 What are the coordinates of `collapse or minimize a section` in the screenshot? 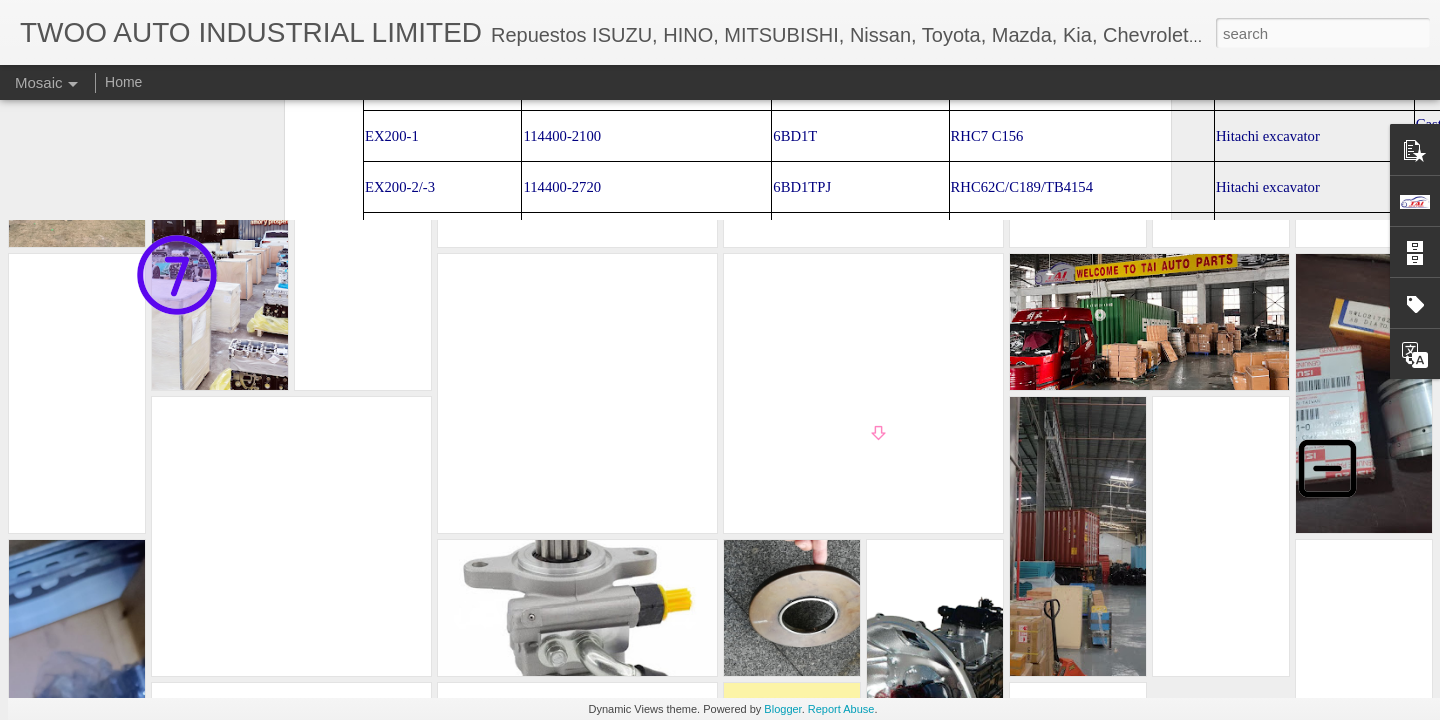 It's located at (1327, 468).